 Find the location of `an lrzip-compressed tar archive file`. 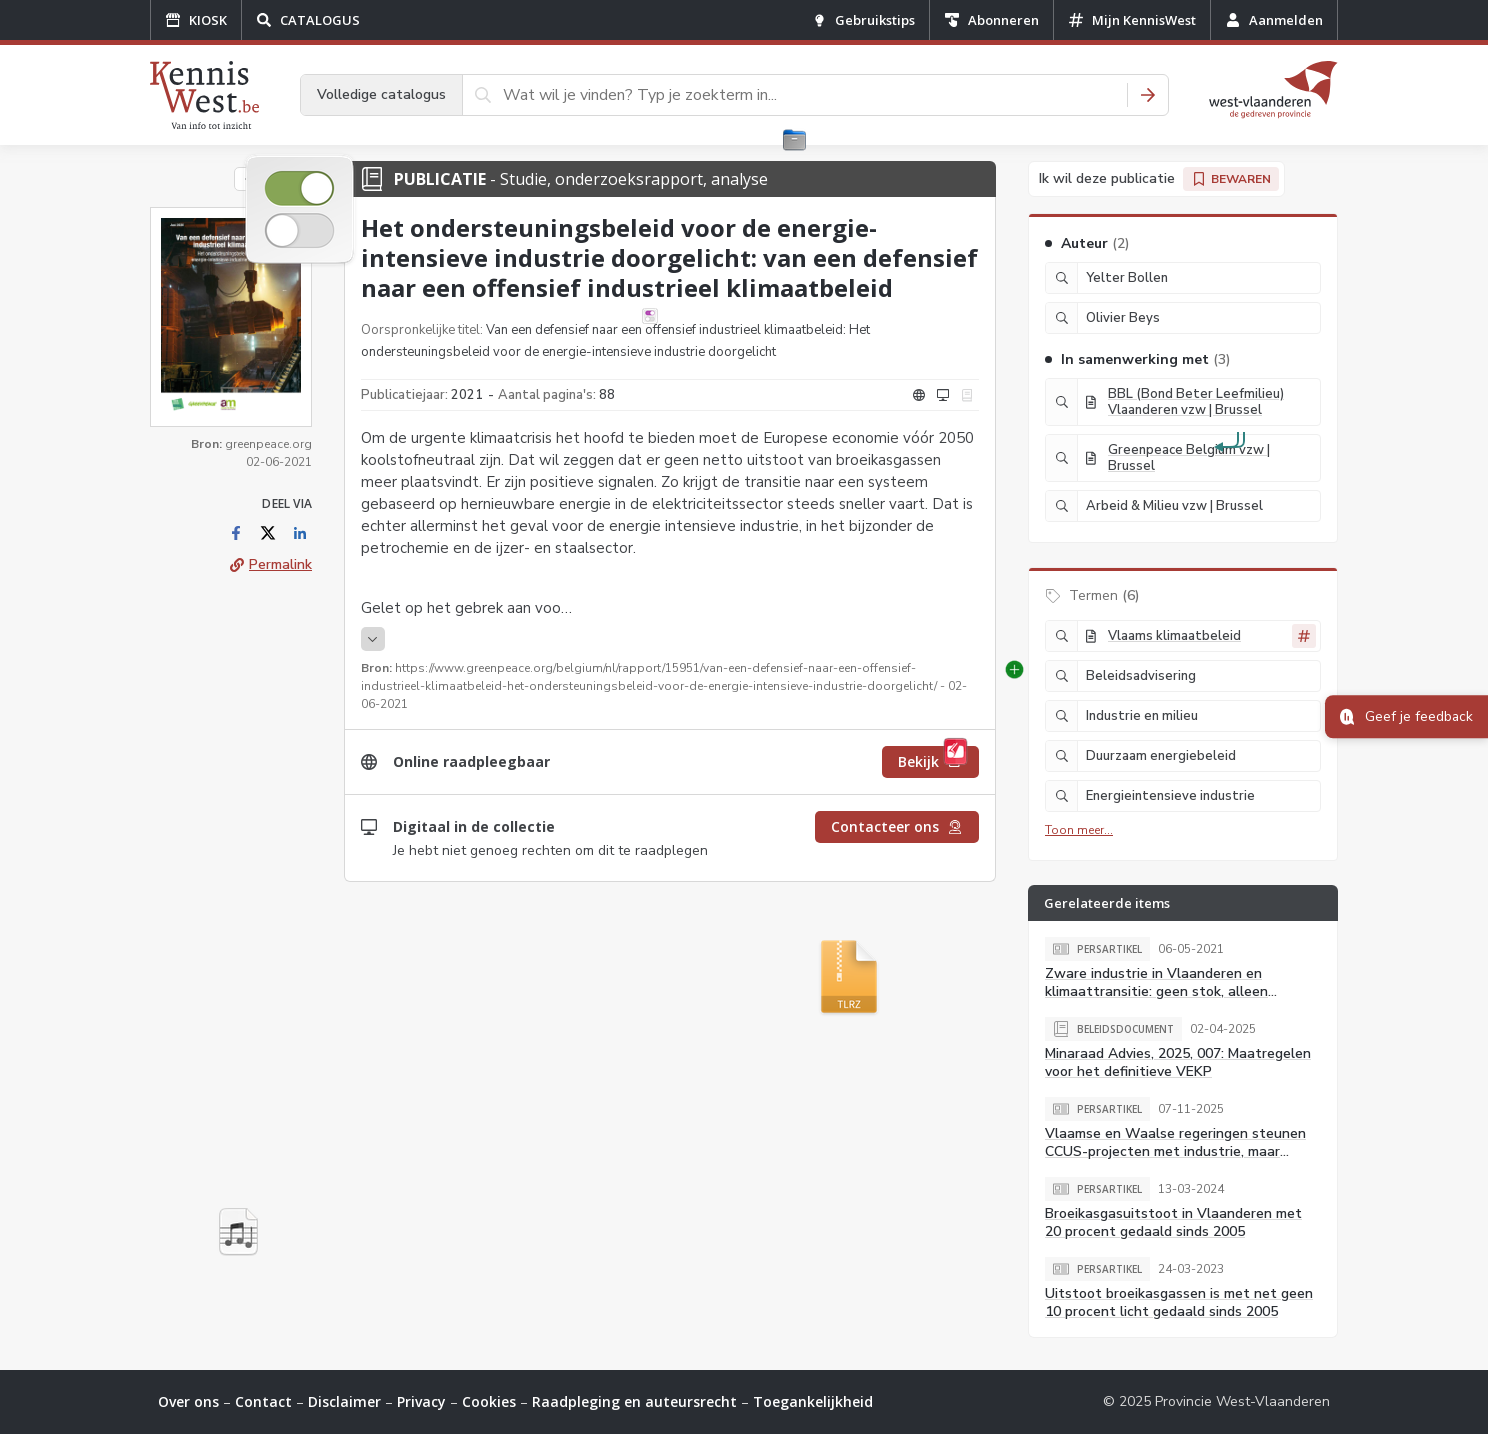

an lrzip-compressed tar archive file is located at coordinates (849, 978).